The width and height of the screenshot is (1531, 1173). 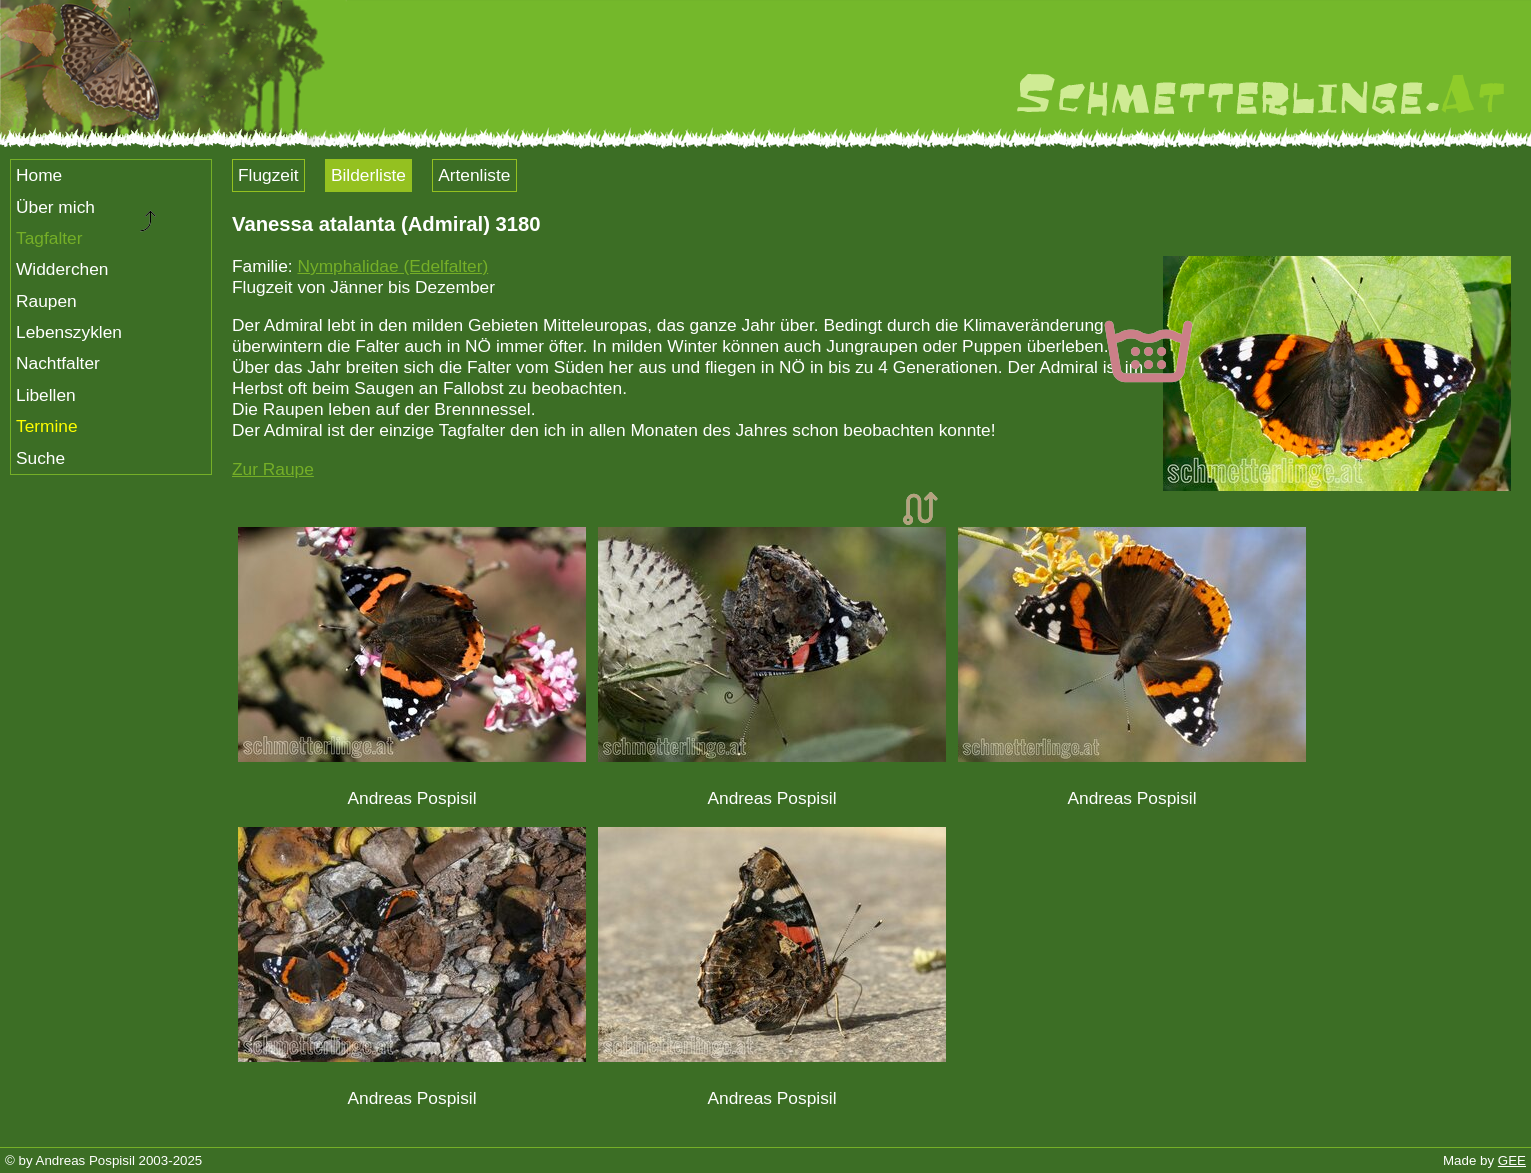 What do you see at coordinates (148, 221) in the screenshot?
I see `go back and up in navigation` at bounding box center [148, 221].